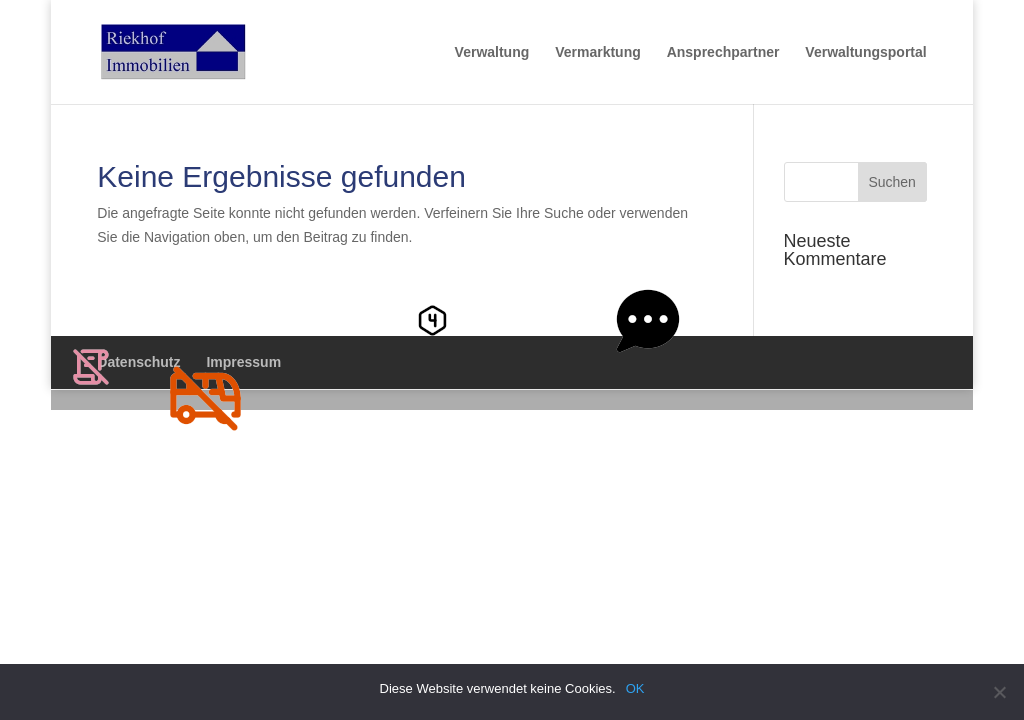  Describe the element at coordinates (205, 398) in the screenshot. I see `bus service unavailable or cancelled` at that location.